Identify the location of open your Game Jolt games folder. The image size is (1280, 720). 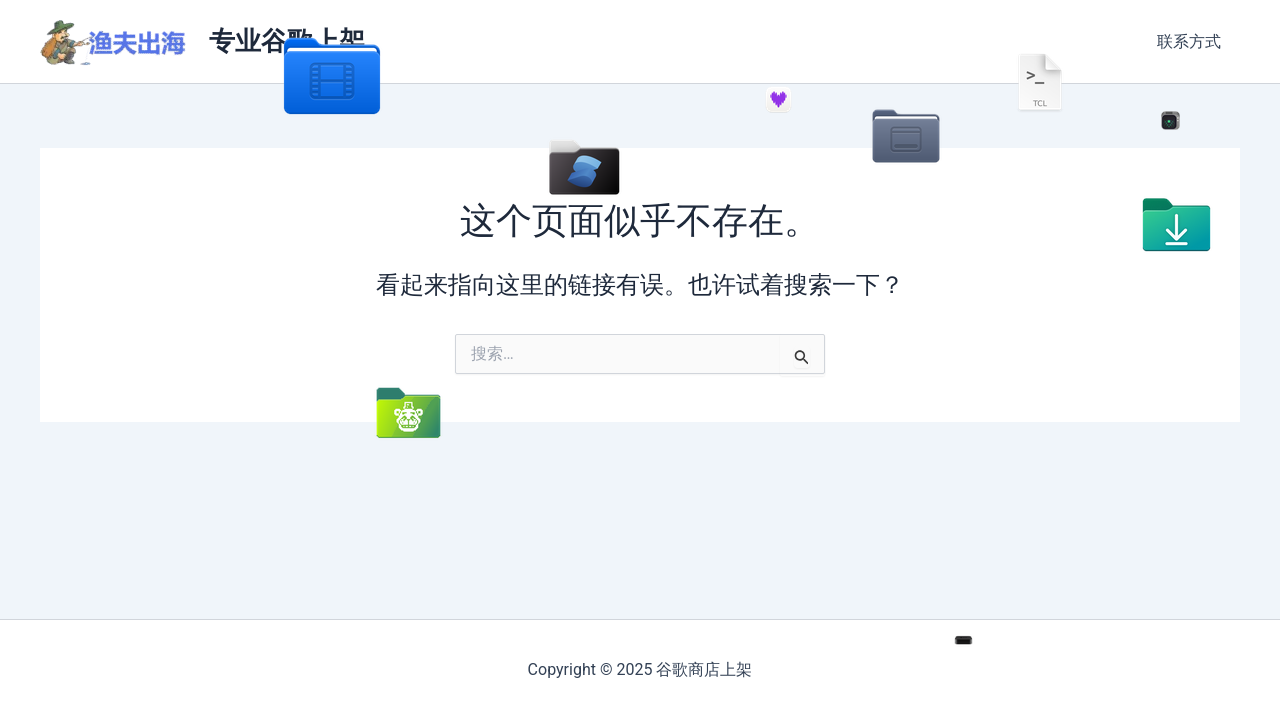
(408, 414).